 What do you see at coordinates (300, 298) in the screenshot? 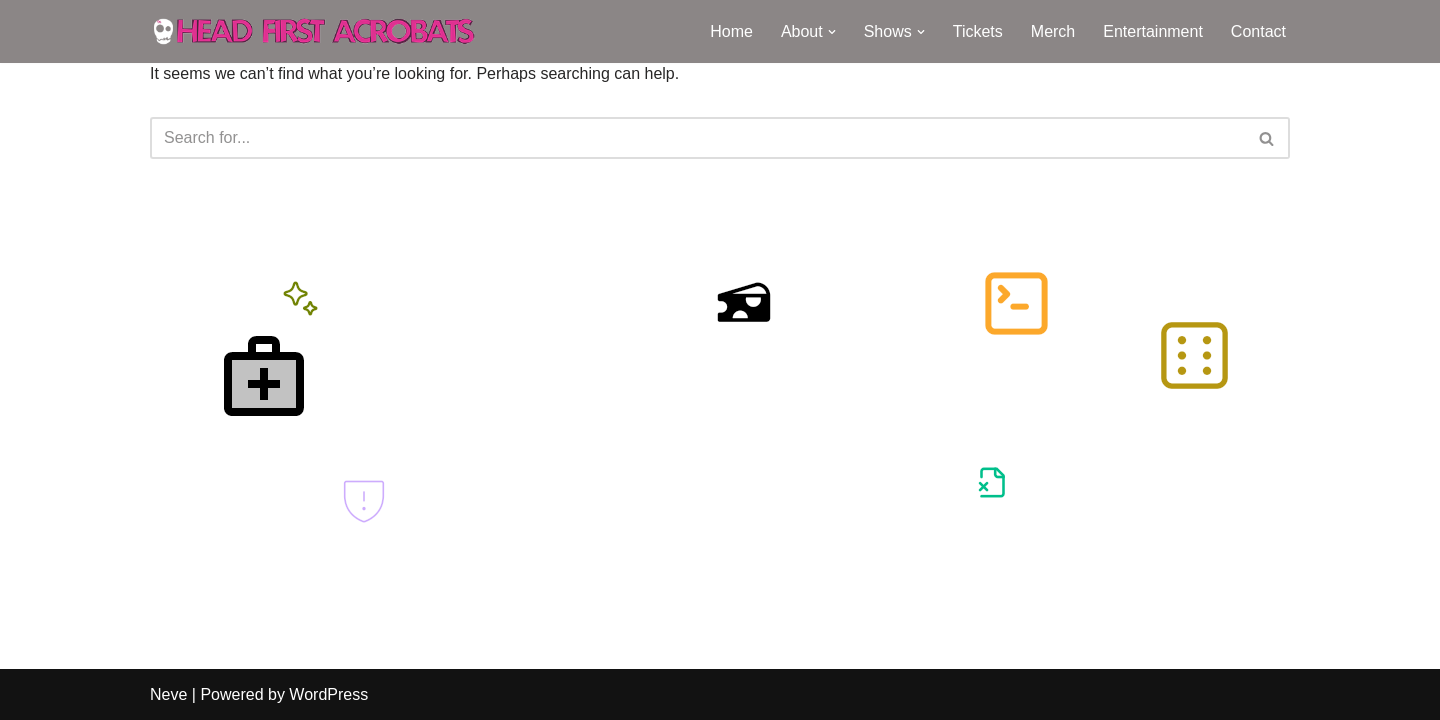
I see `indicates AI-generated or enhanced content` at bounding box center [300, 298].